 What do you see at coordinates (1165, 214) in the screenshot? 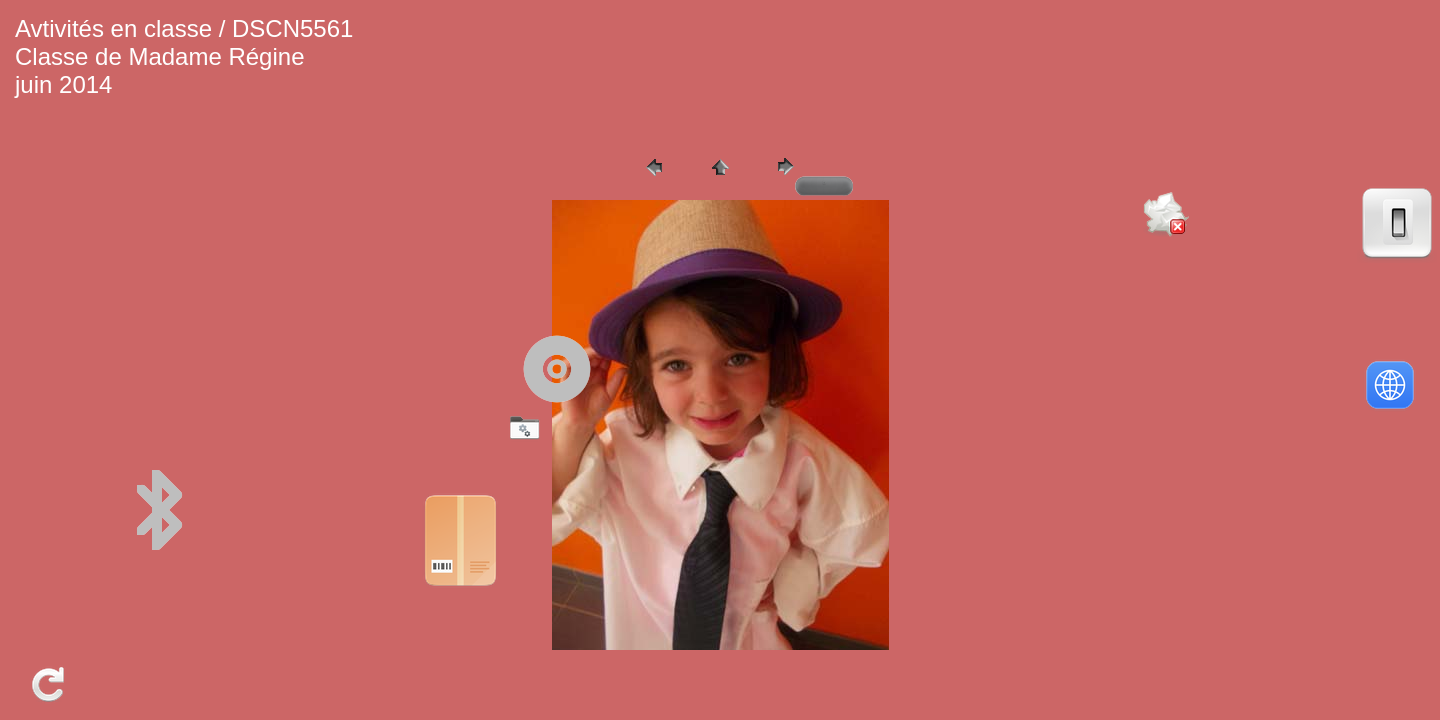
I see `mark email as not junk` at bounding box center [1165, 214].